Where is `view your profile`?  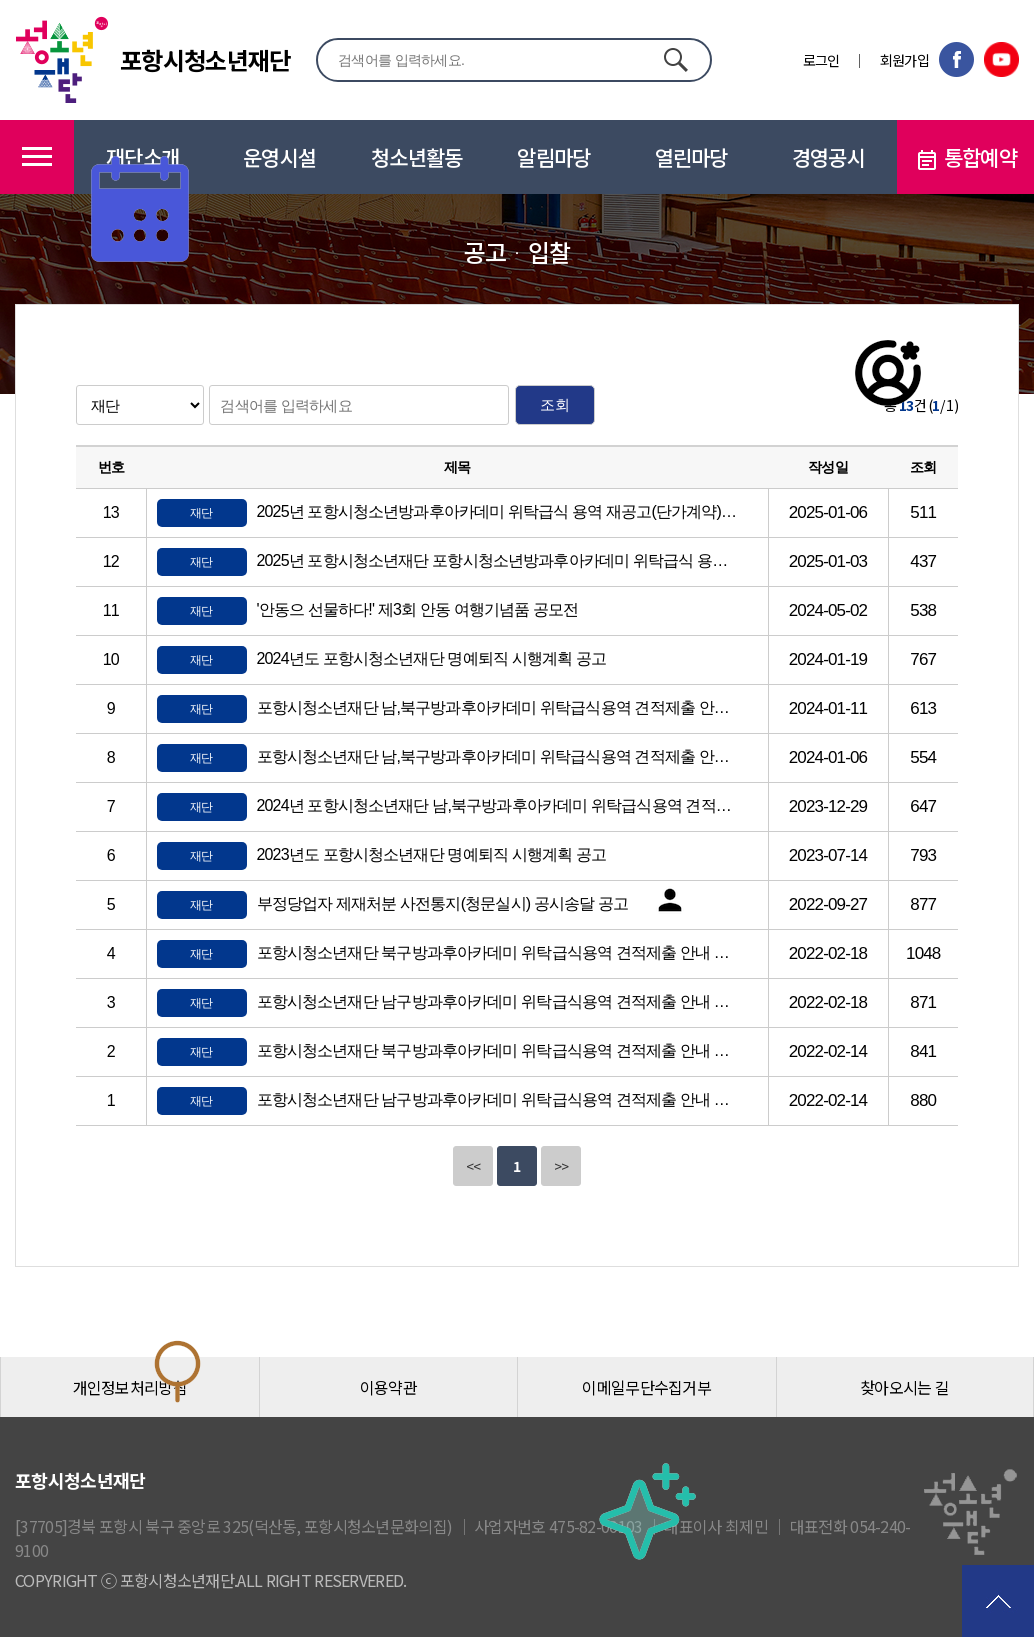 view your profile is located at coordinates (670, 900).